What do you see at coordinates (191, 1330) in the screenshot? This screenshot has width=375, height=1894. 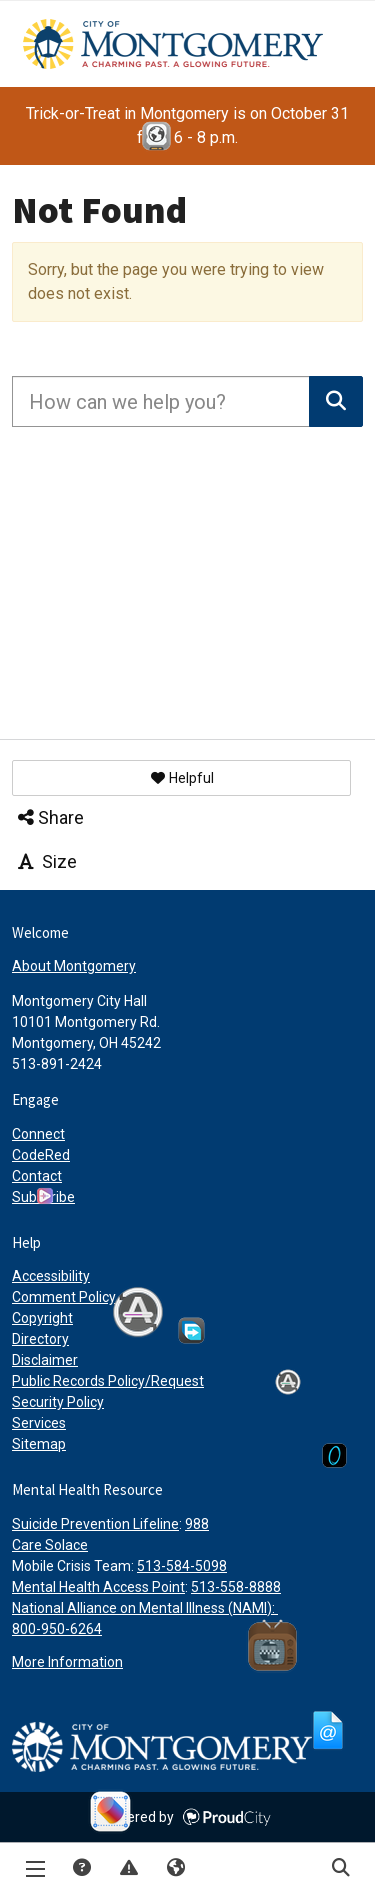 I see `open free download manager app` at bounding box center [191, 1330].